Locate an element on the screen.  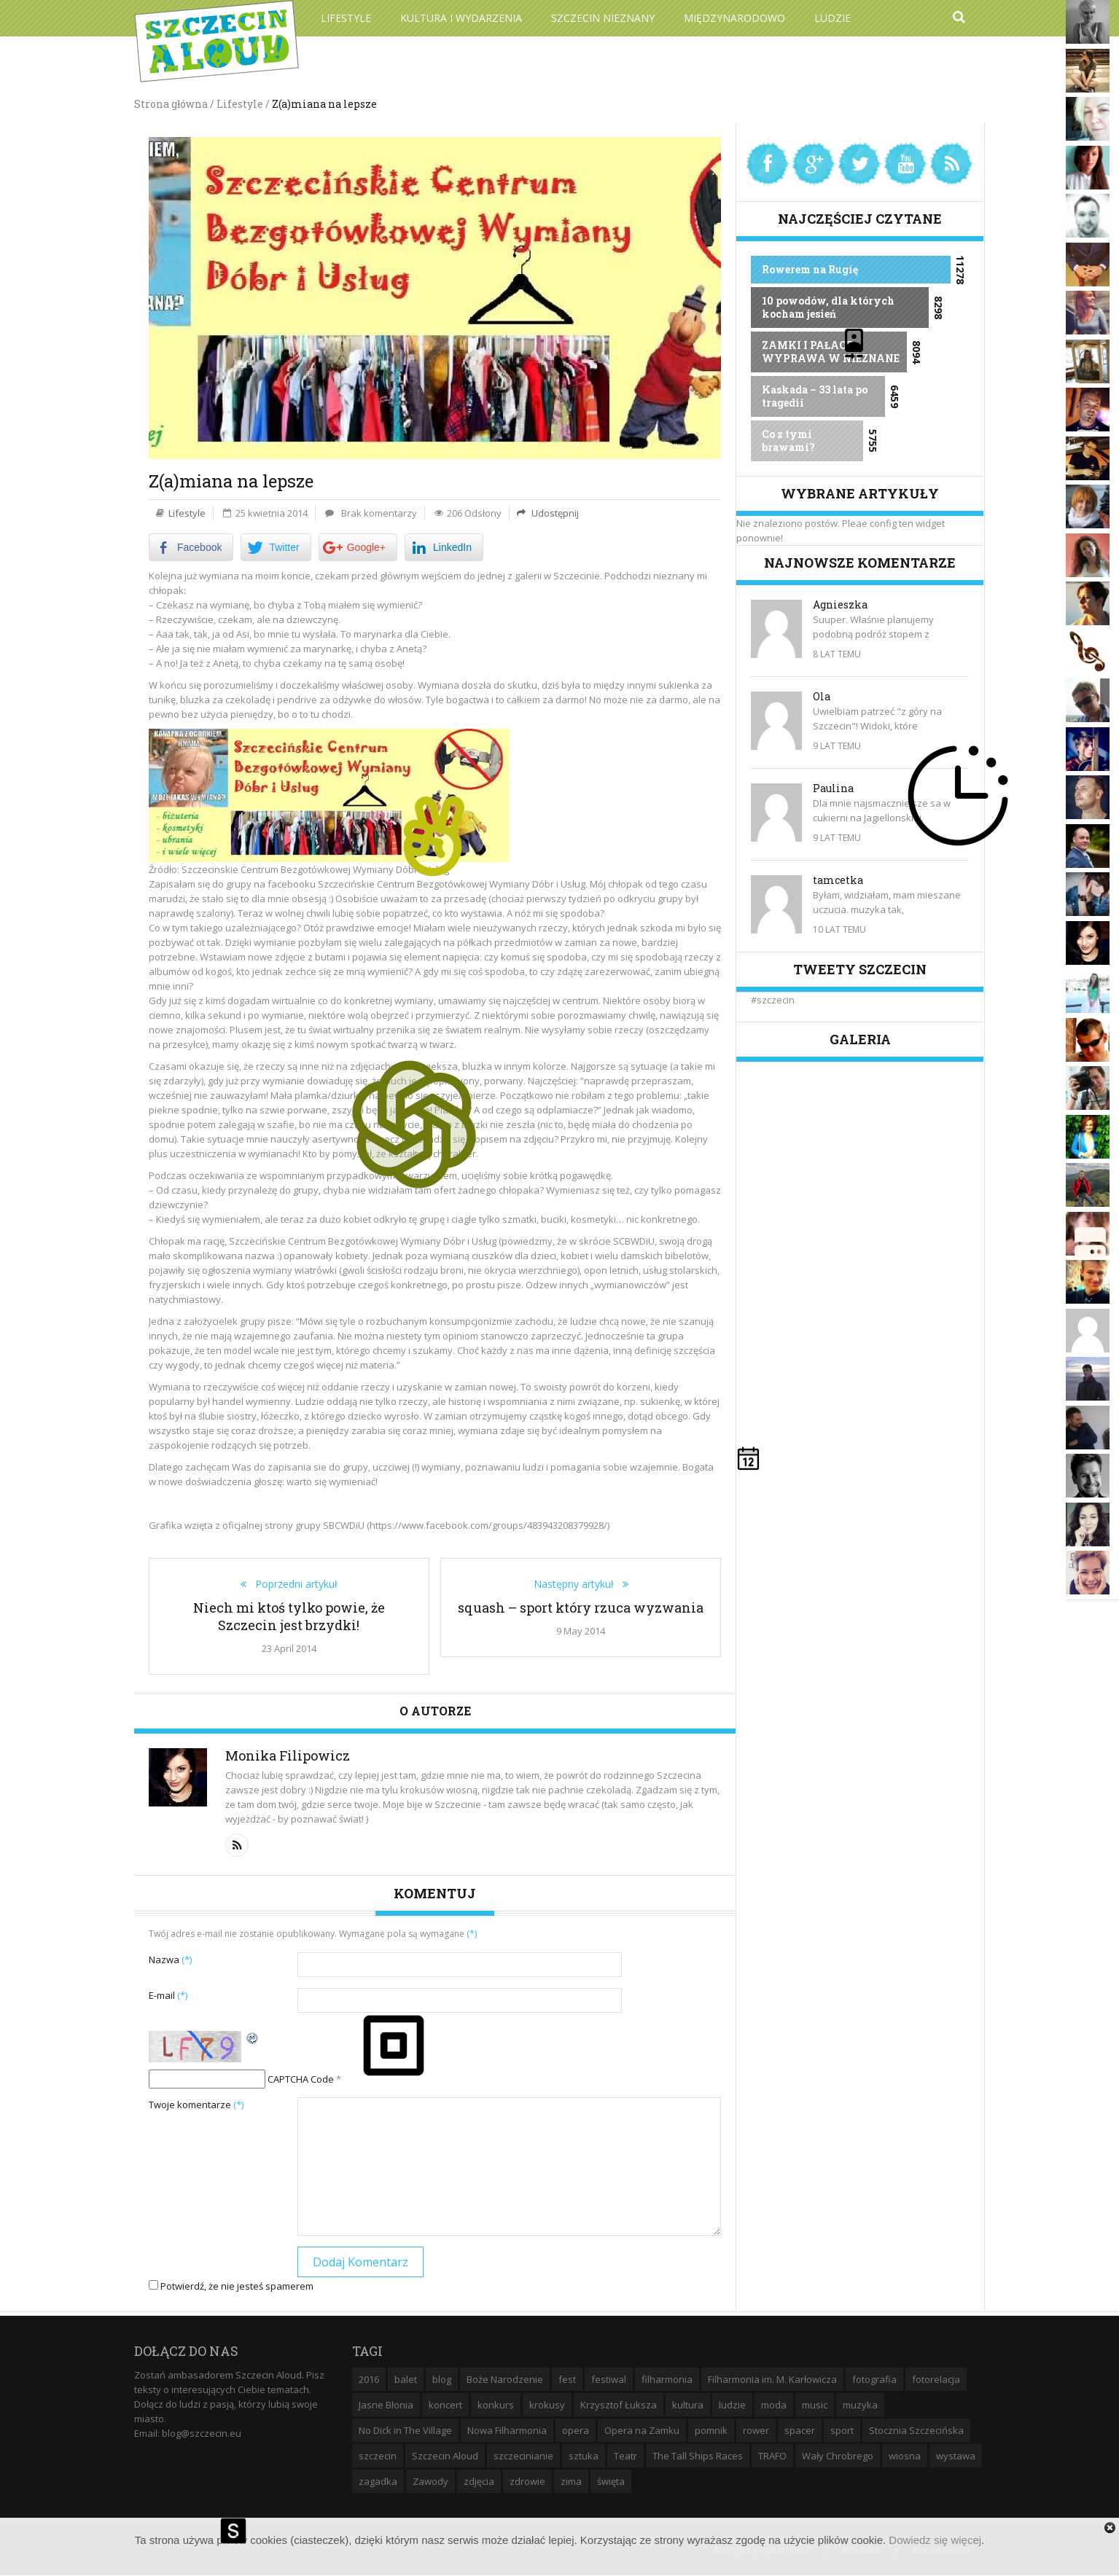
switch to front-facing camera is located at coordinates (854, 344).